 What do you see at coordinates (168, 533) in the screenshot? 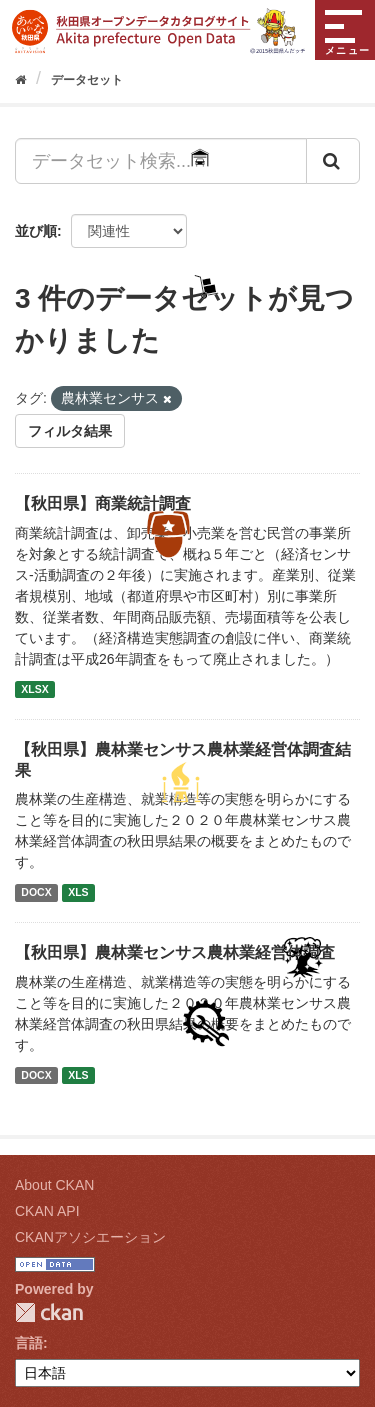
I see `select Russian-style winter hat accessory` at bounding box center [168, 533].